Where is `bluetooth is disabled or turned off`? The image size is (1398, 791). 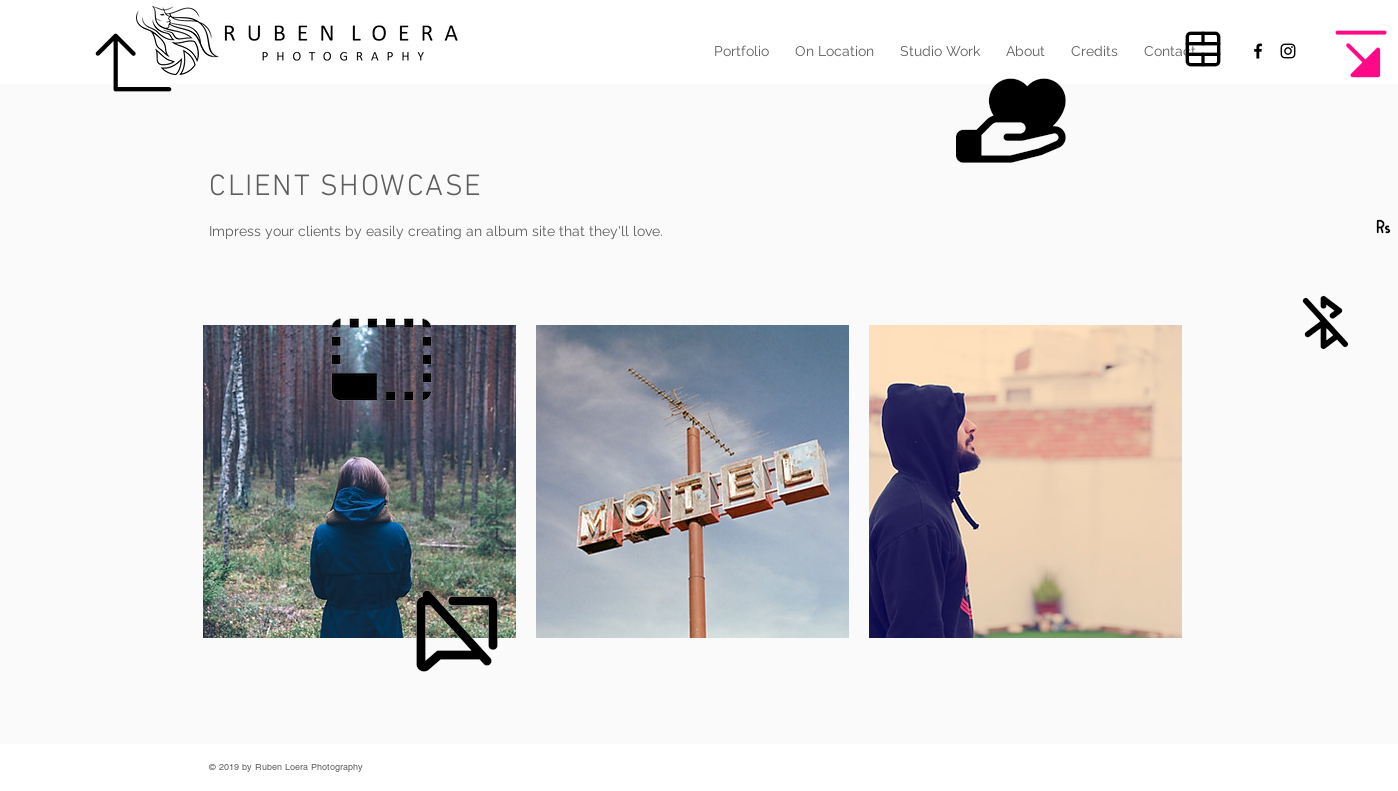 bluetooth is disabled or turned off is located at coordinates (1323, 322).